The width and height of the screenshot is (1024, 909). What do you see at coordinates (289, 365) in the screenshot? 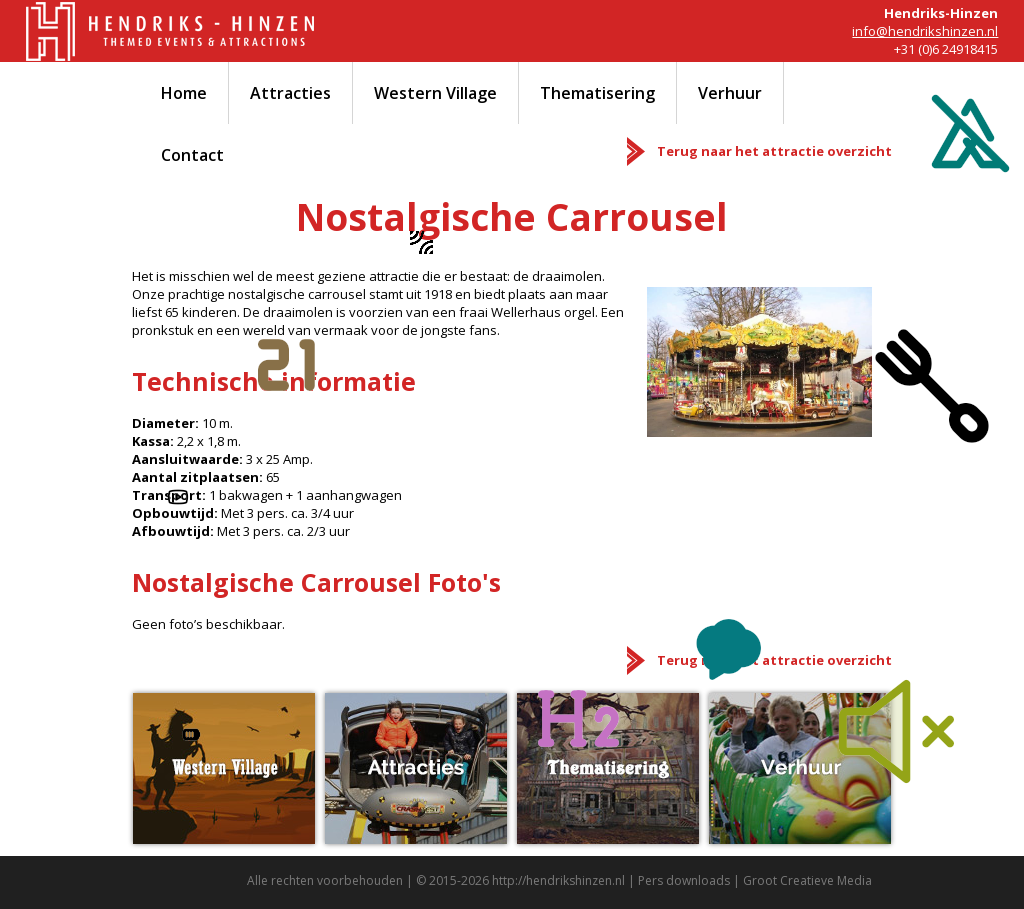
I see `indicates 21 notifications or unread items` at bounding box center [289, 365].